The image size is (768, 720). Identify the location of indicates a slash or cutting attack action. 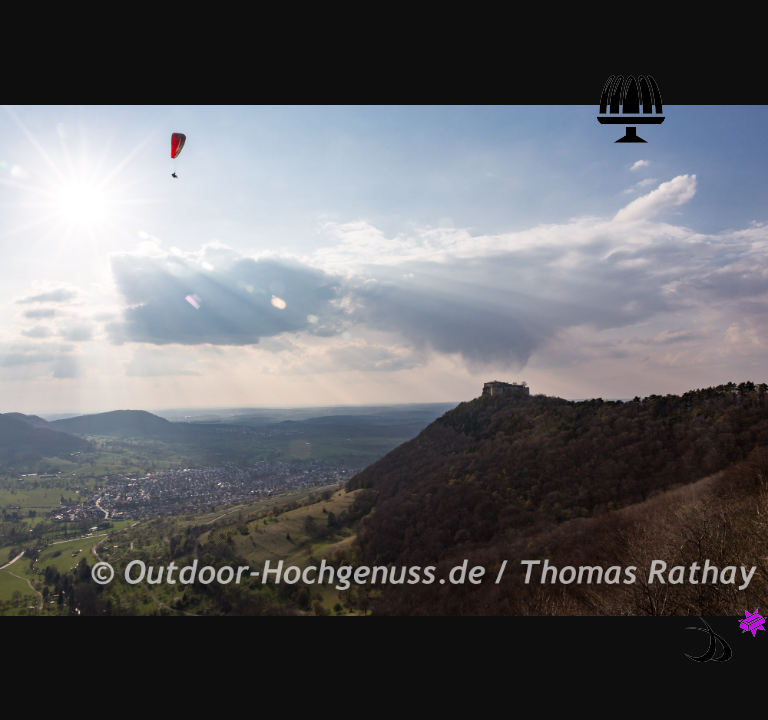
(707, 641).